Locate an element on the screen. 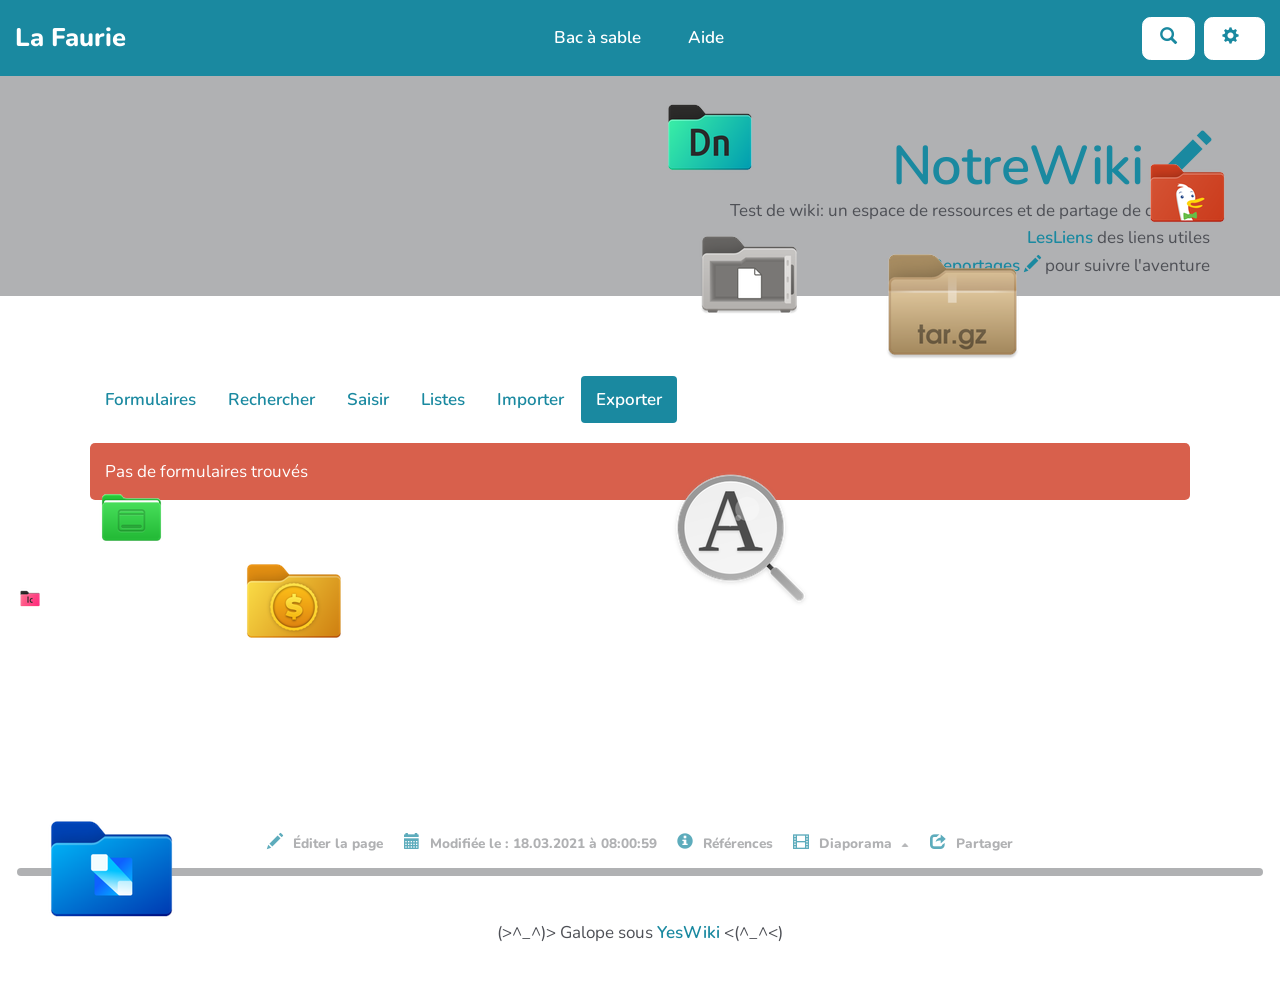  open DuckDuckGo browser downloads folder is located at coordinates (1187, 195).